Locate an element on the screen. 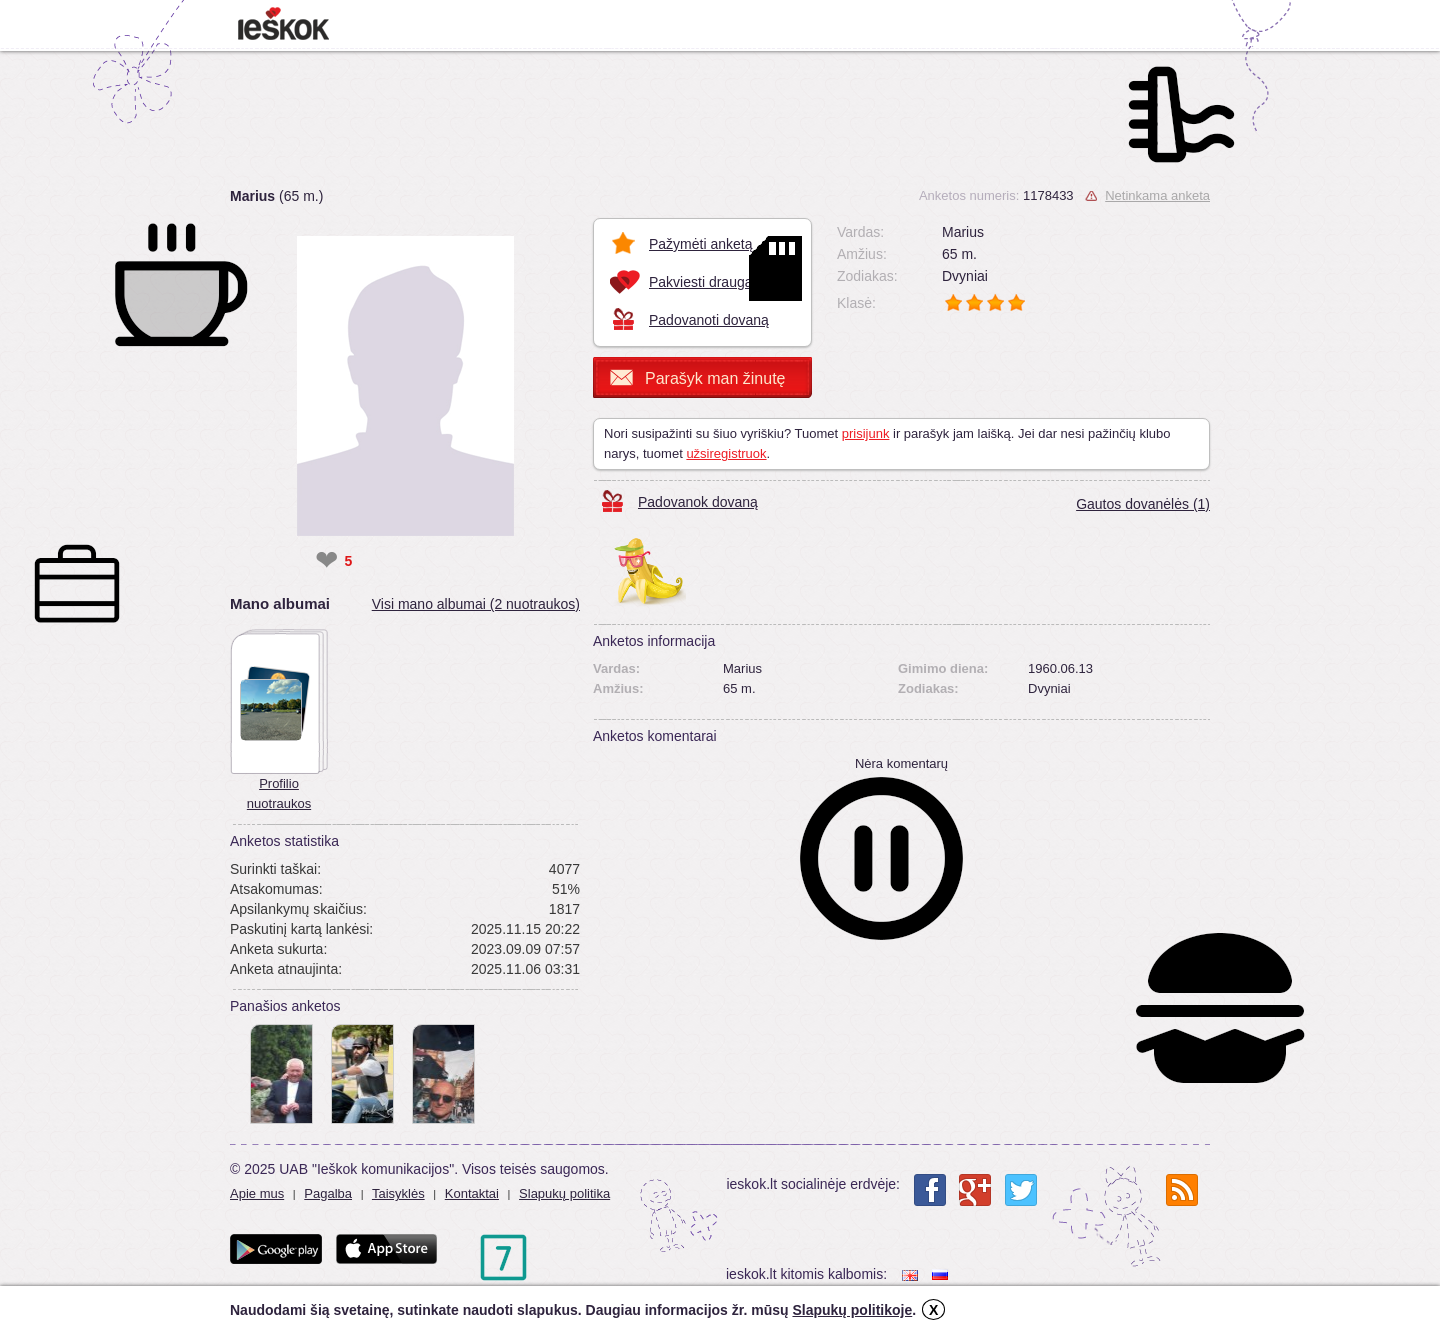  open navigation menu is located at coordinates (1220, 1011).